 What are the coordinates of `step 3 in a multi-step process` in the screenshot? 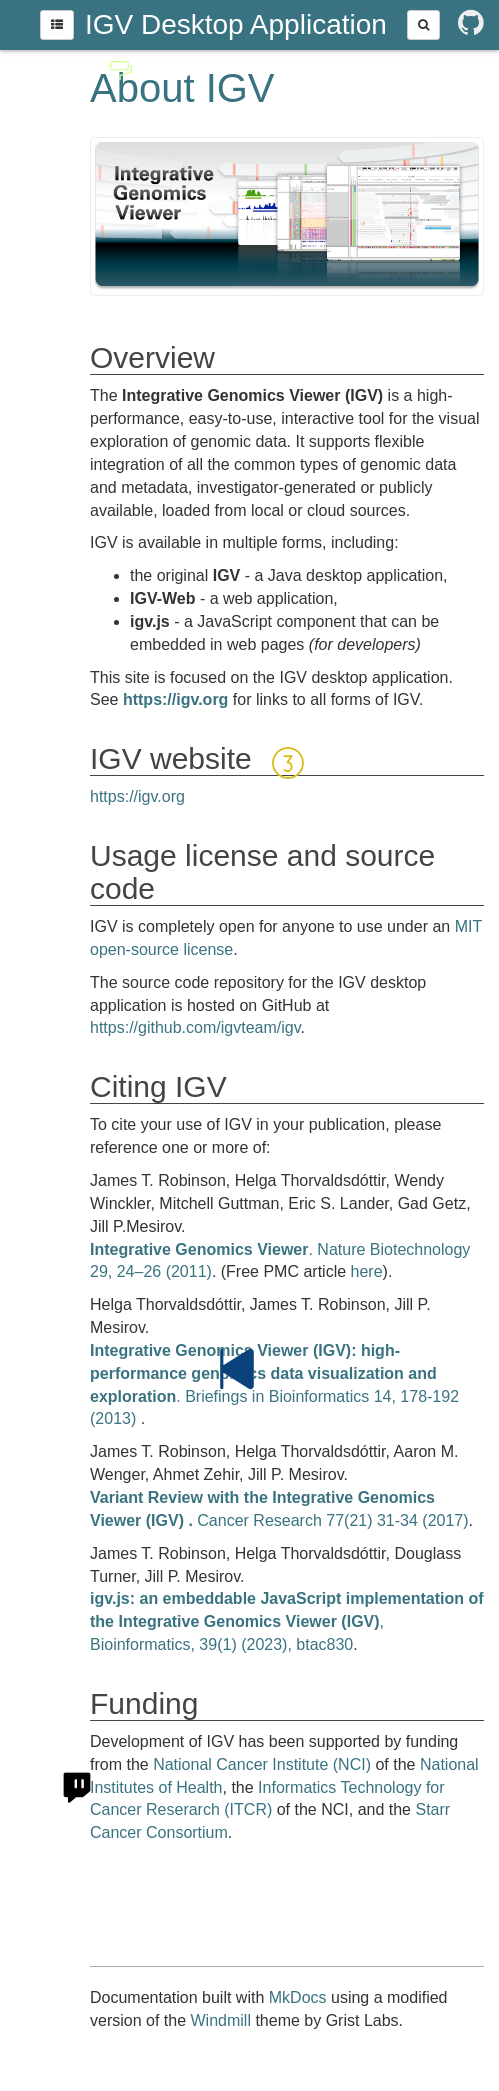 It's located at (288, 763).